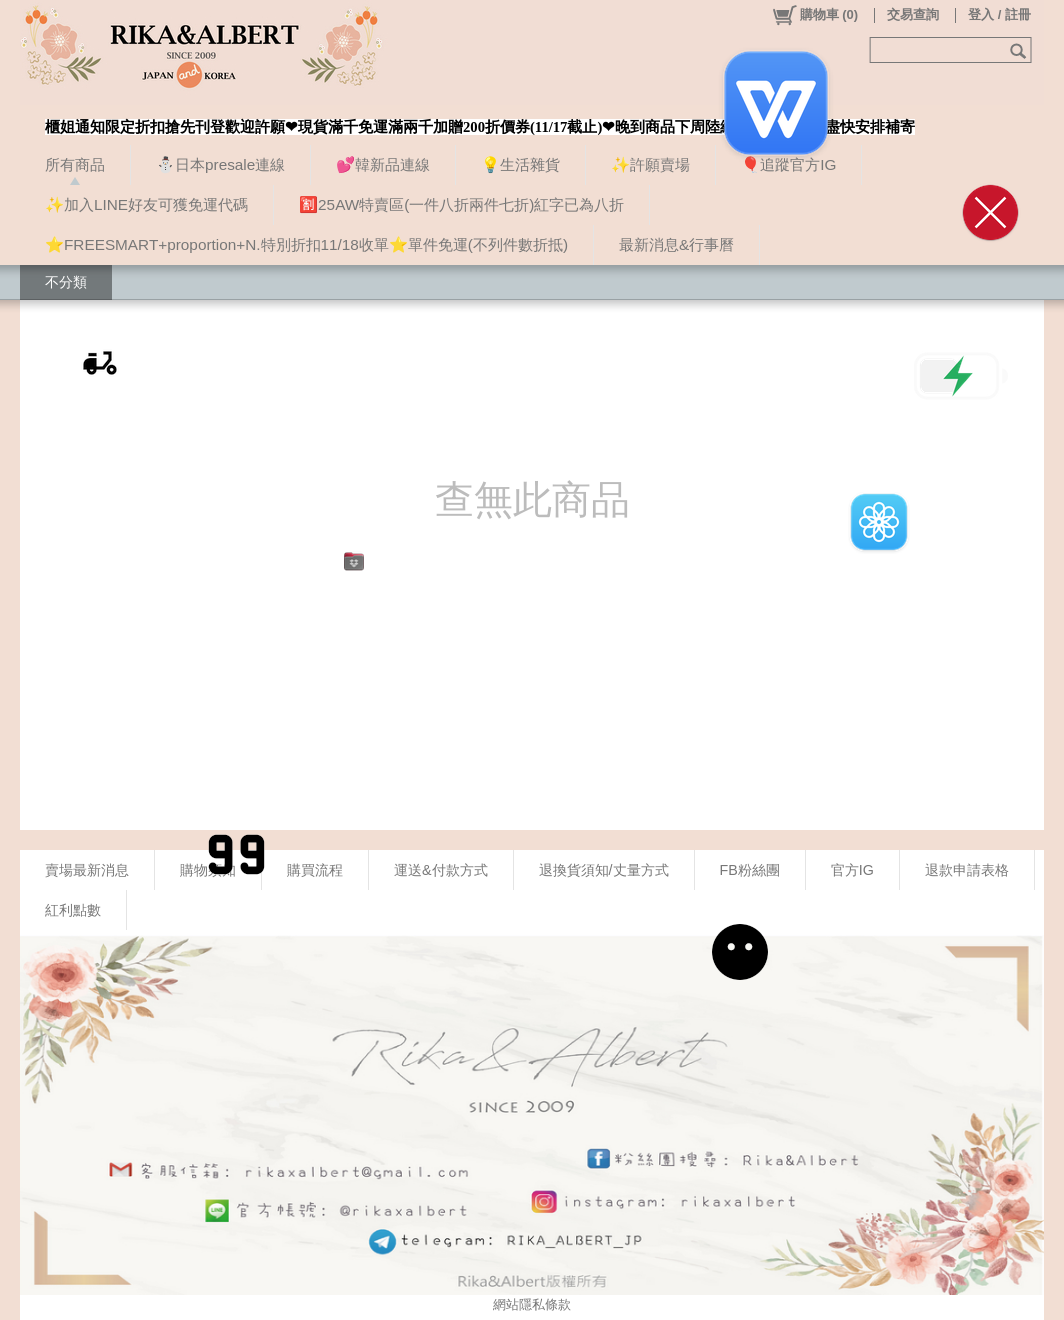 This screenshot has width=1064, height=1320. Describe the element at coordinates (740, 952) in the screenshot. I see `indicates neutral or no feedback given` at that location.